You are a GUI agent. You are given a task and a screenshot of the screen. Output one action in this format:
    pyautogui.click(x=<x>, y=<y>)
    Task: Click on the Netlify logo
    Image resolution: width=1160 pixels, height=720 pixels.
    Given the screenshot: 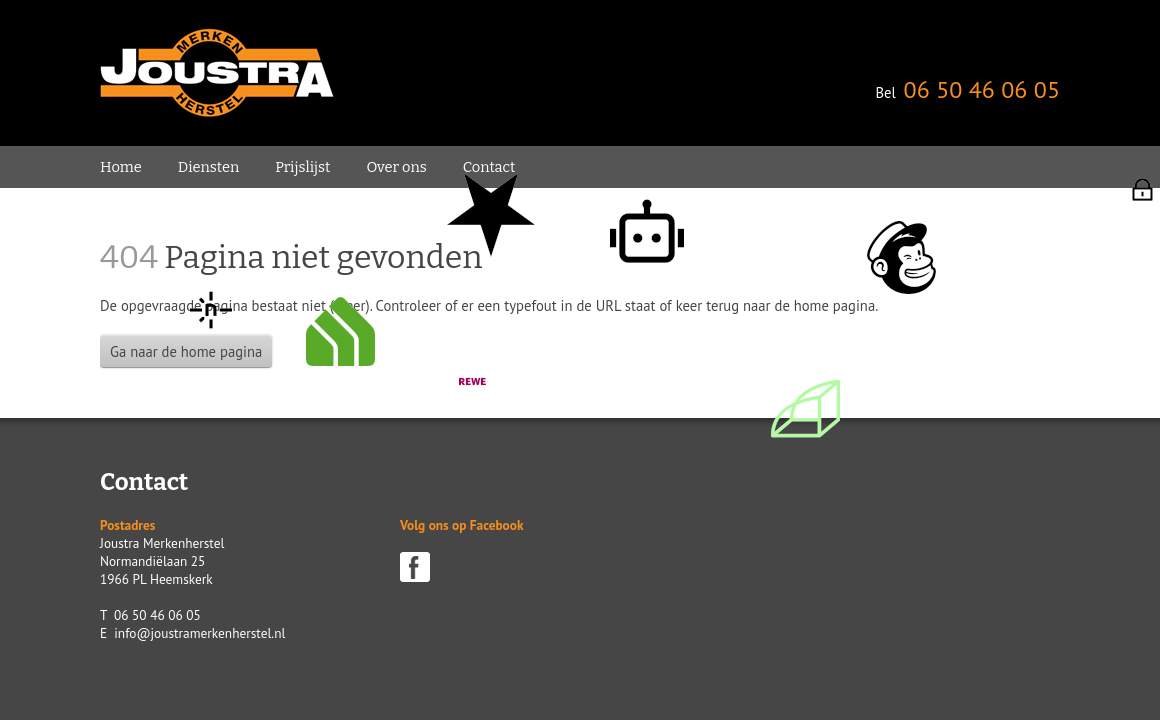 What is the action you would take?
    pyautogui.click(x=211, y=310)
    